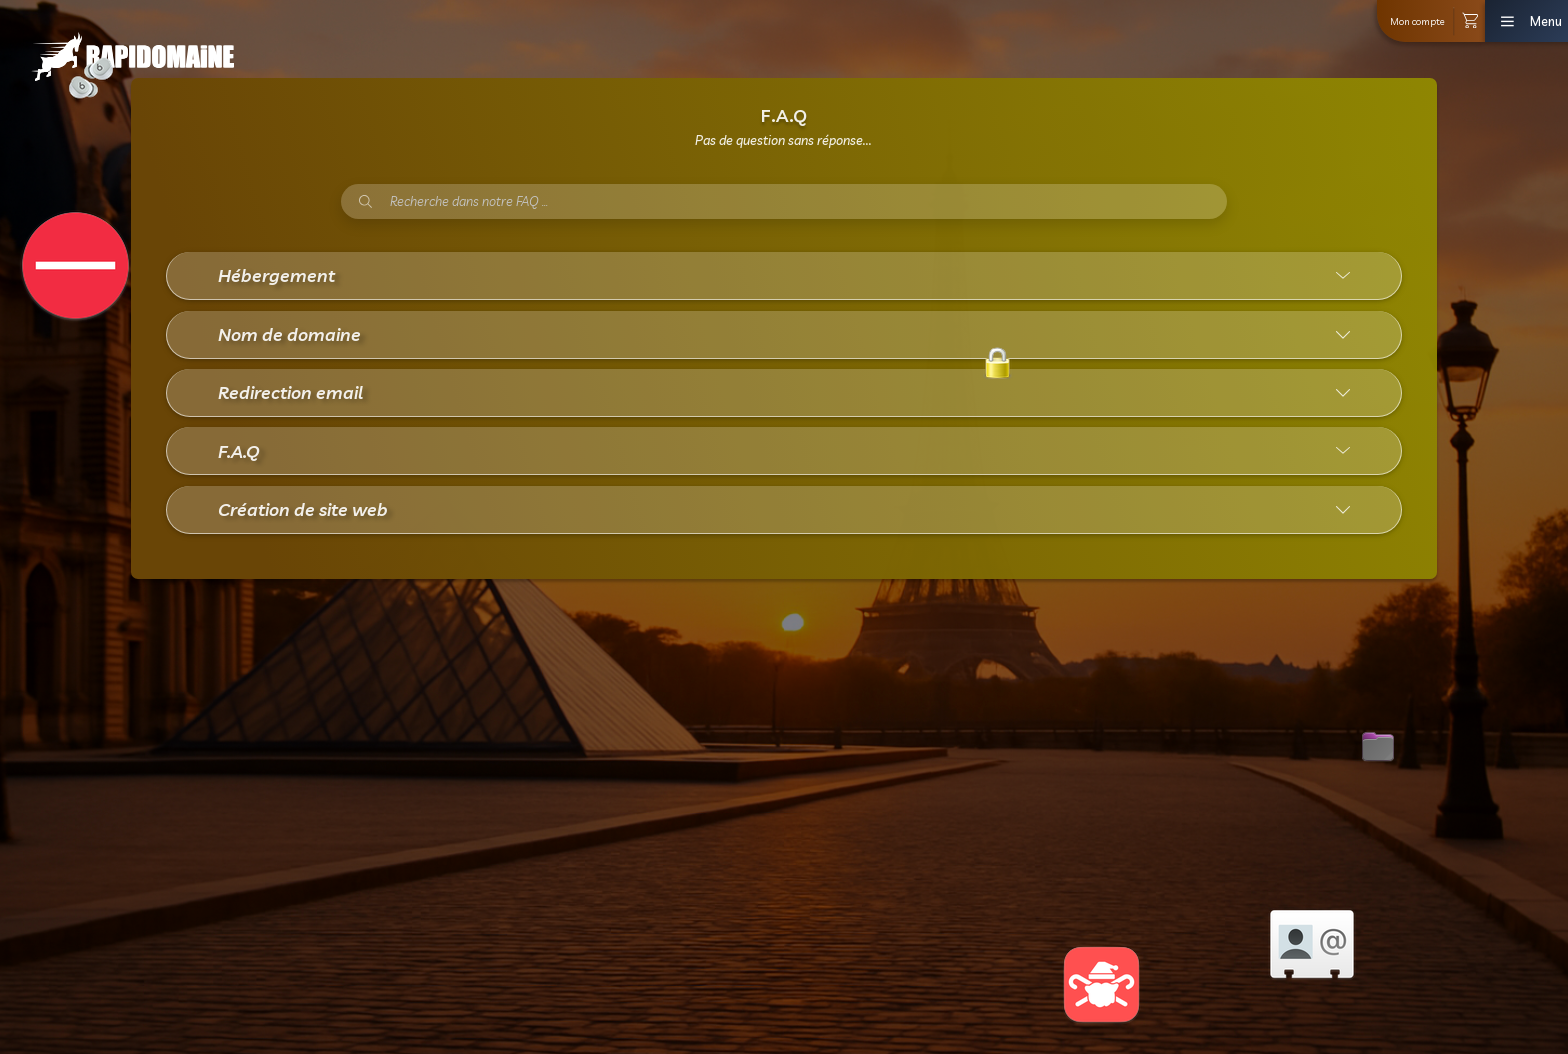 Image resolution: width=1568 pixels, height=1054 pixels. I want to click on indicates content or settings are locked, so click(998, 363).